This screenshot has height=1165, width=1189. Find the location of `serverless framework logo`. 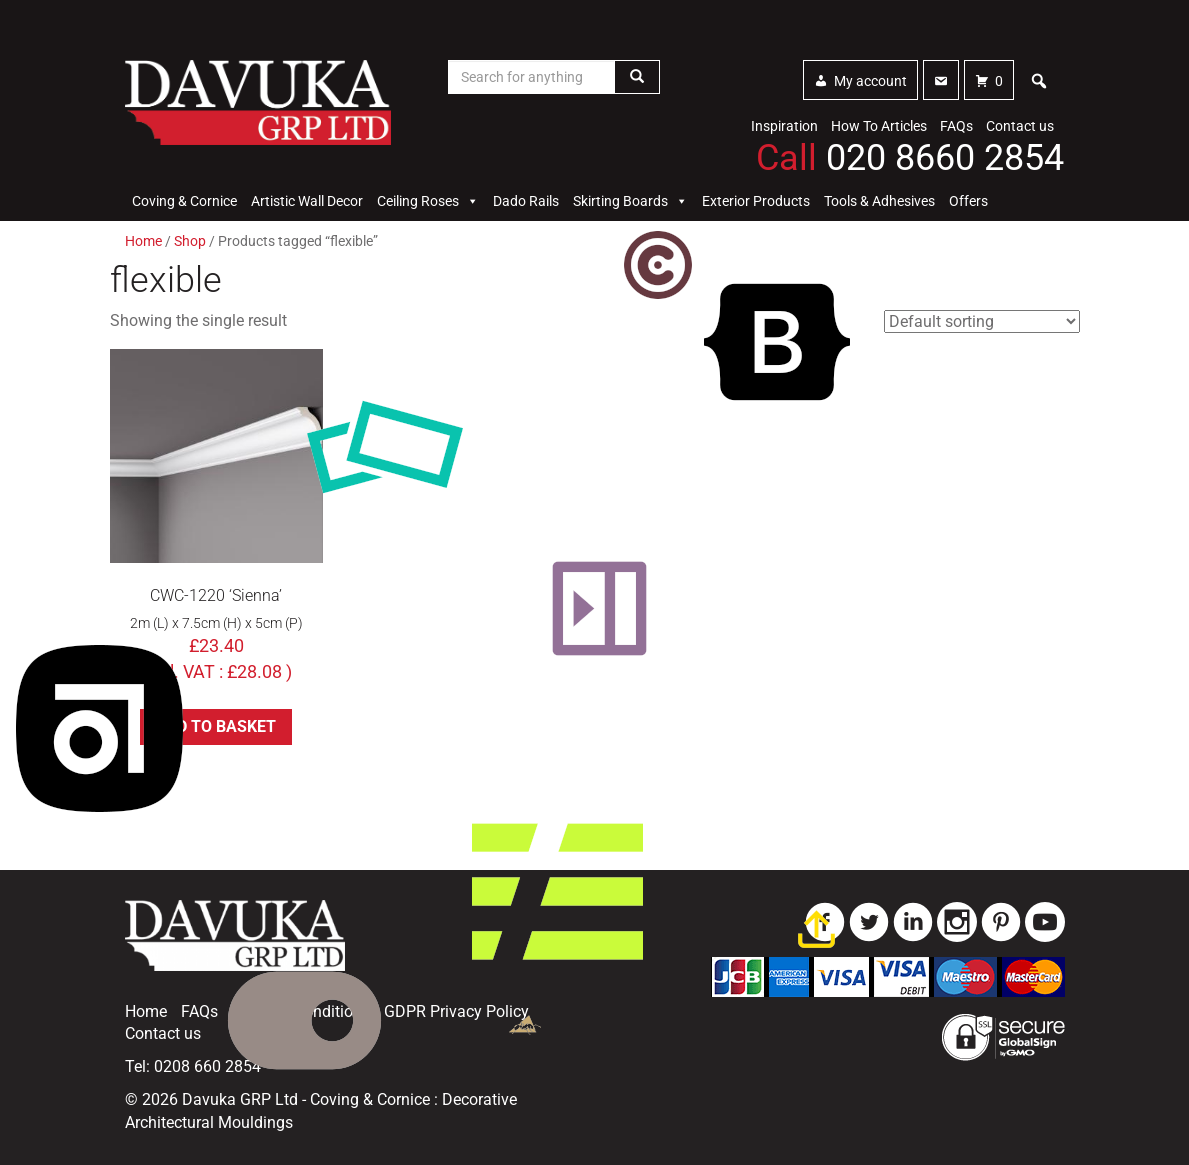

serverless framework logo is located at coordinates (557, 891).